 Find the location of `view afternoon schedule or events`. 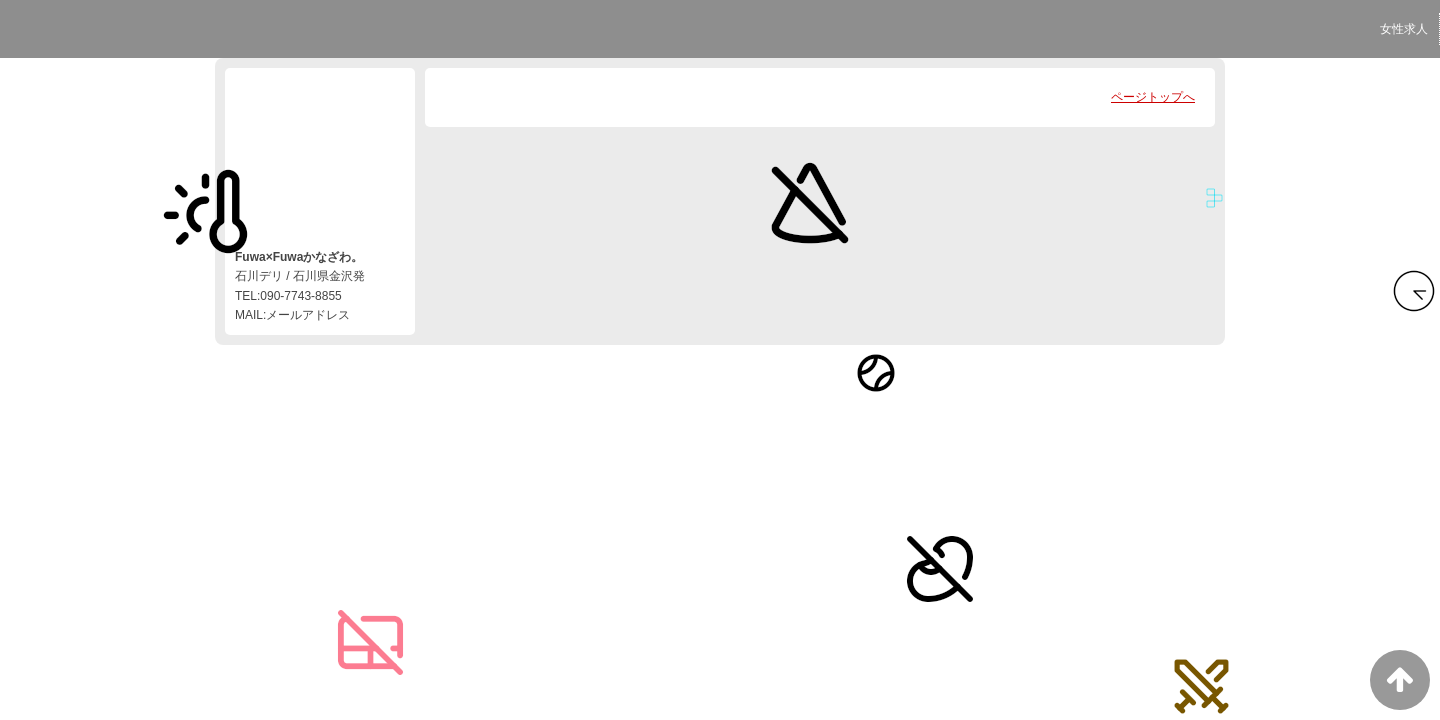

view afternoon schedule or events is located at coordinates (1414, 291).